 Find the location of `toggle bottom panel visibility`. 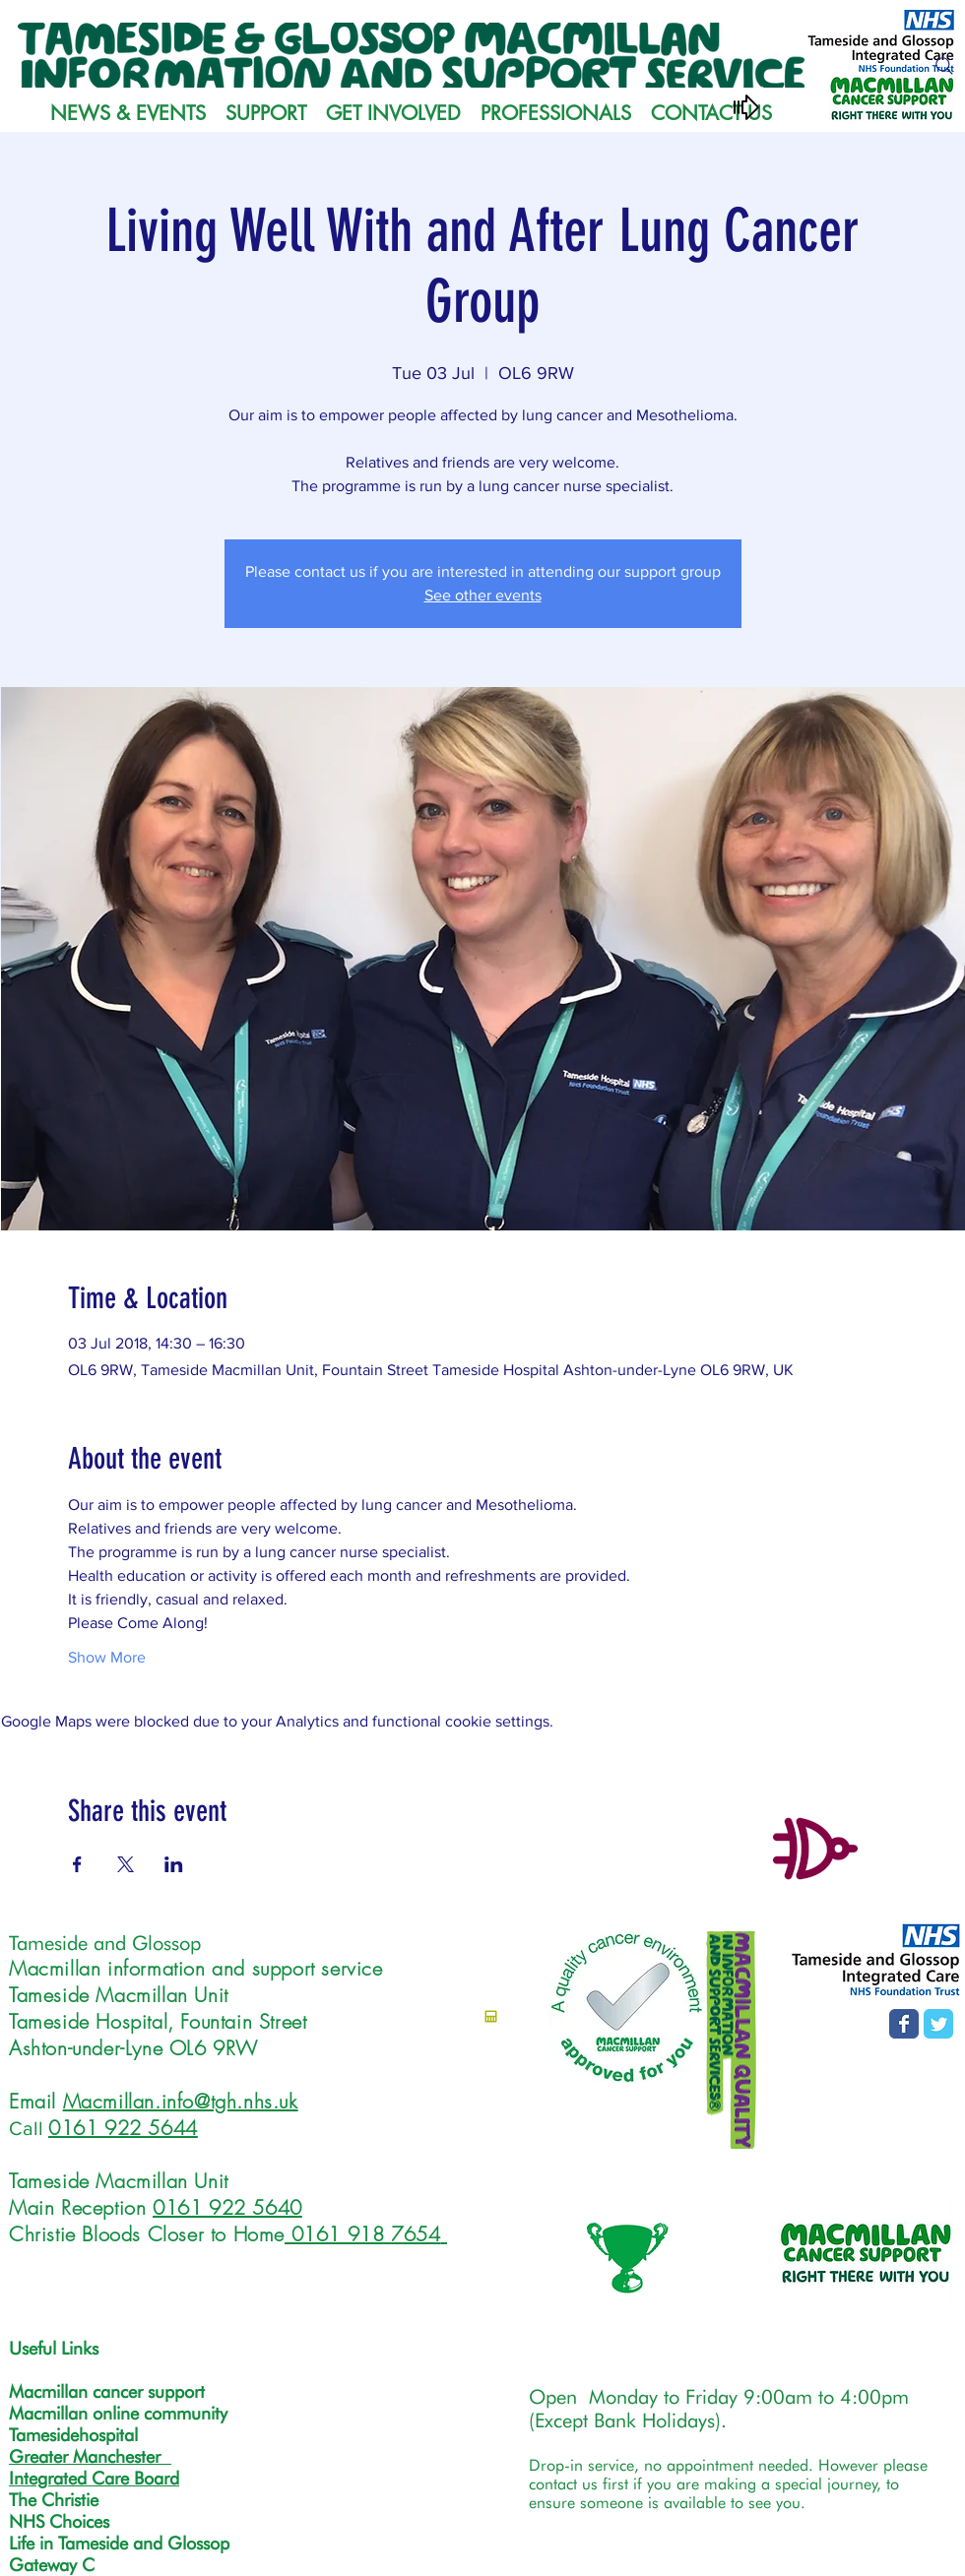

toggle bottom panel visibility is located at coordinates (490, 2016).